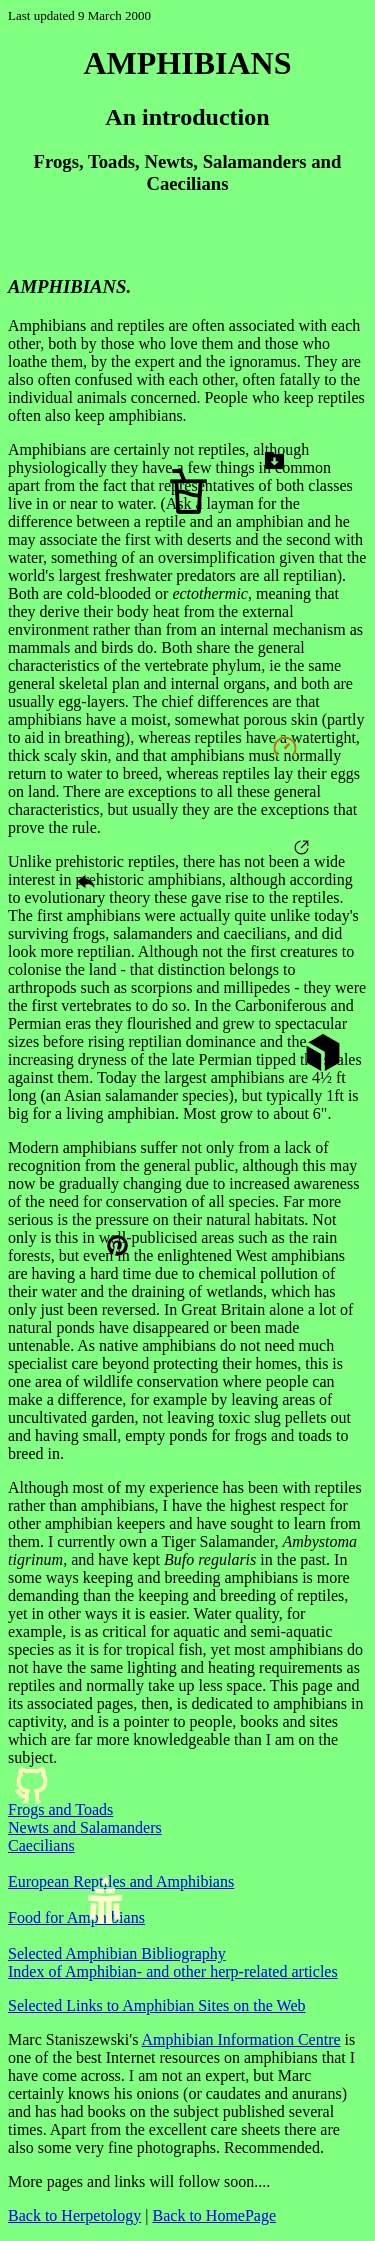  Describe the element at coordinates (285, 747) in the screenshot. I see `increase playback speed` at that location.